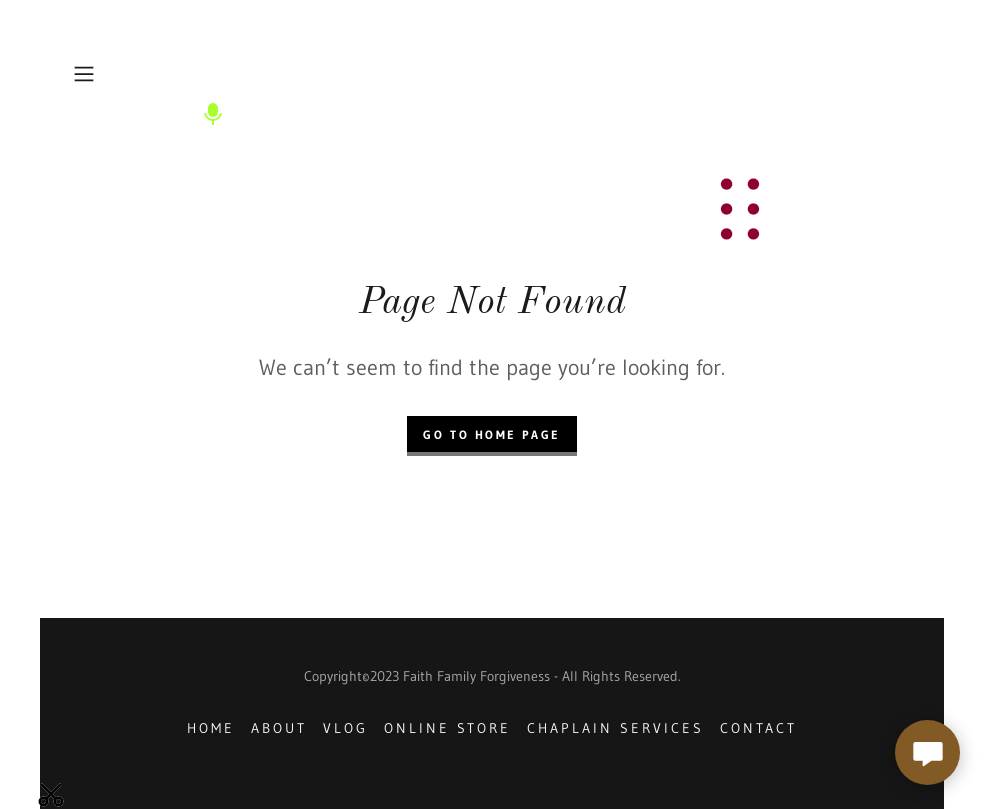 The height and width of the screenshot is (809, 984). I want to click on drag to reorder this item, so click(740, 209).